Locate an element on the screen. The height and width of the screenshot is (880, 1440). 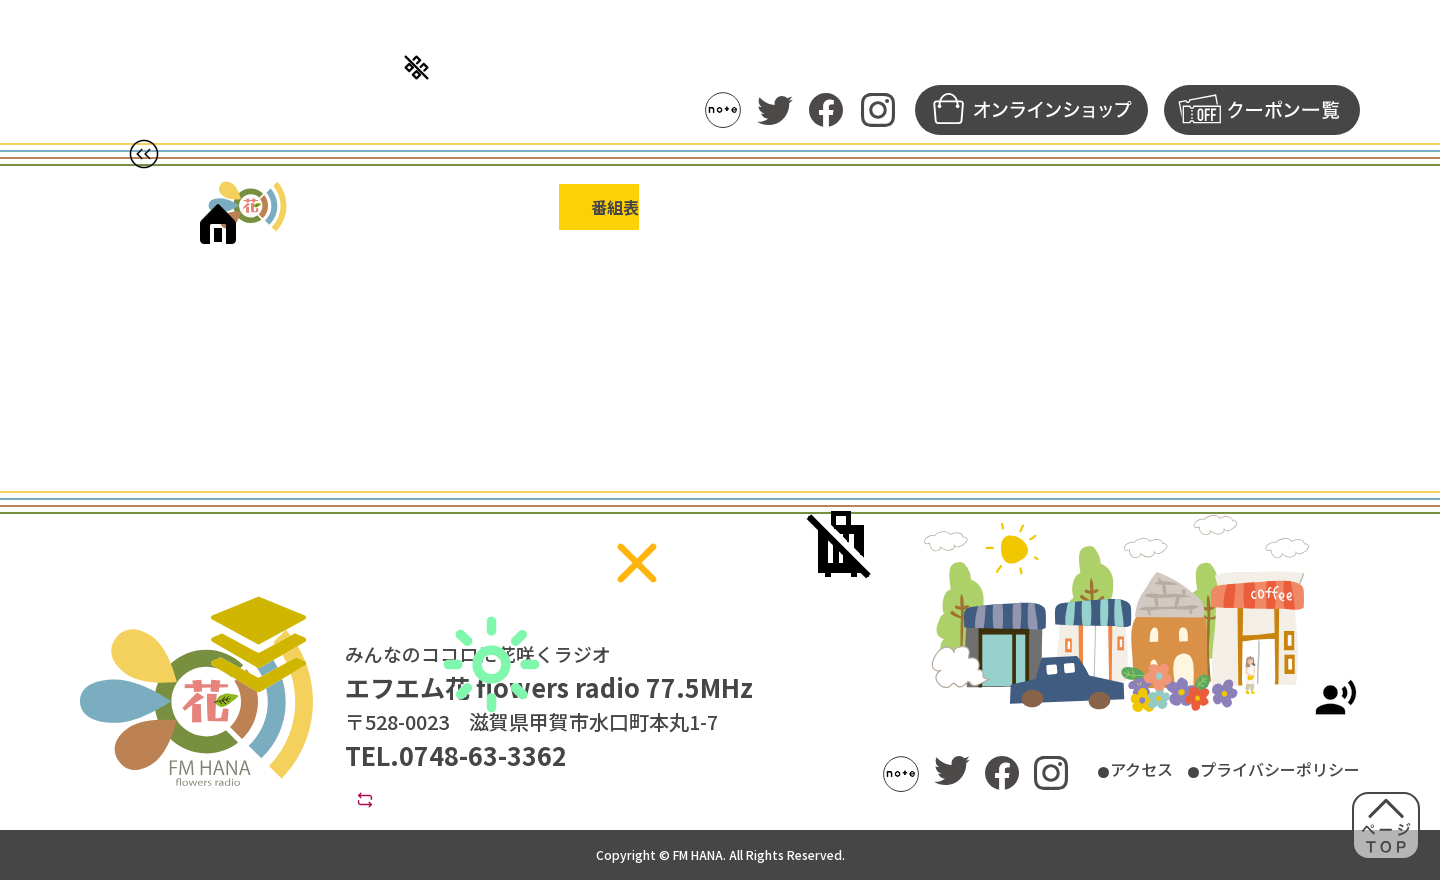
switch to light mode is located at coordinates (491, 664).